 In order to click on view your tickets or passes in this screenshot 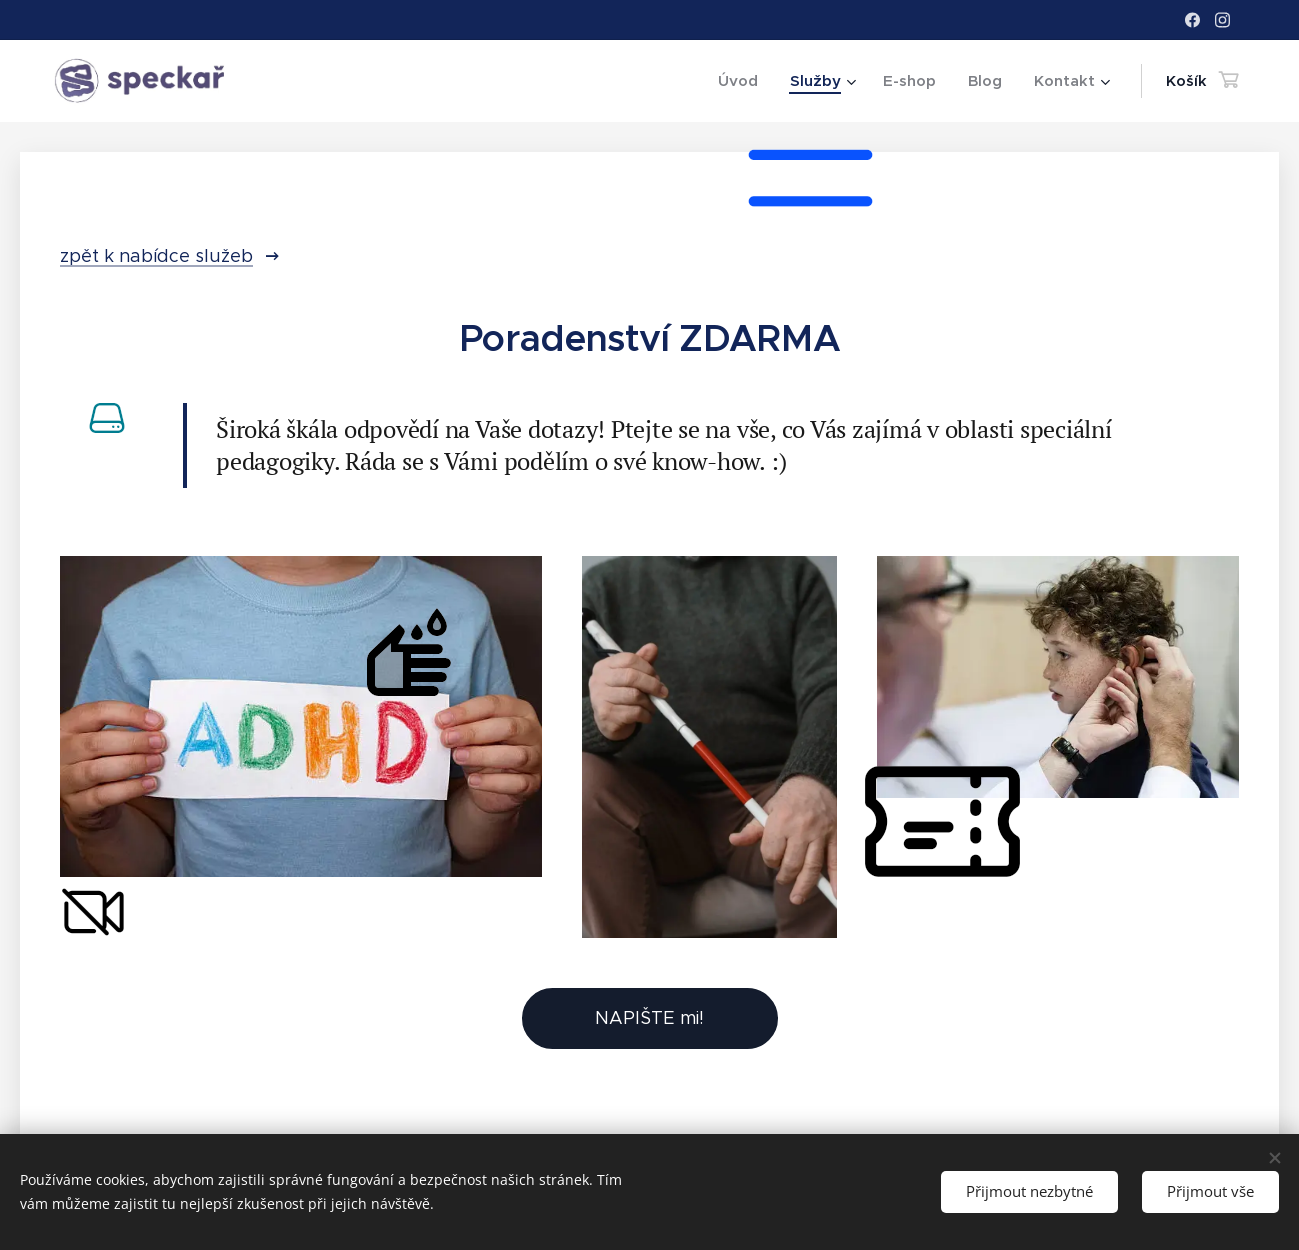, I will do `click(942, 821)`.